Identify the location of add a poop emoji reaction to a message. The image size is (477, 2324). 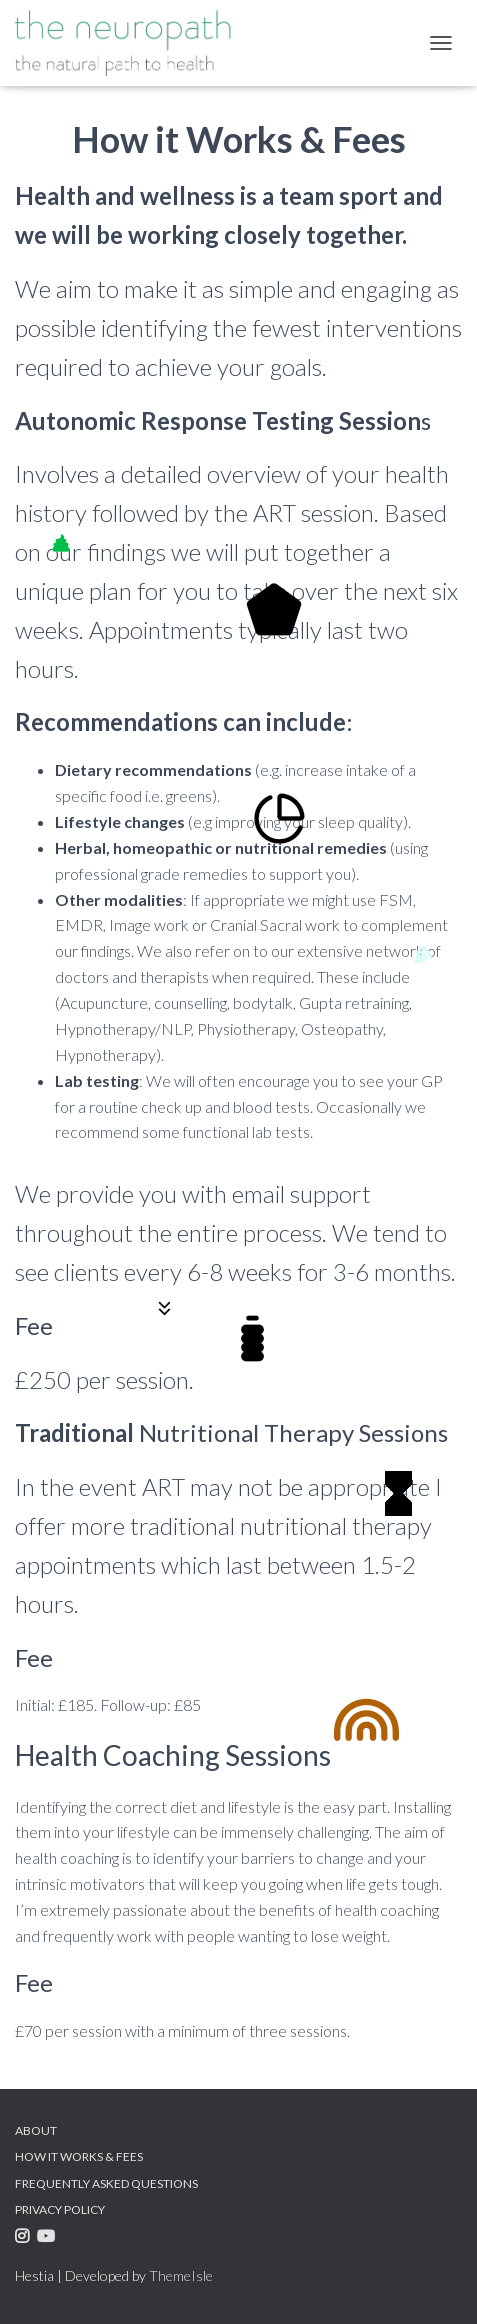
(61, 543).